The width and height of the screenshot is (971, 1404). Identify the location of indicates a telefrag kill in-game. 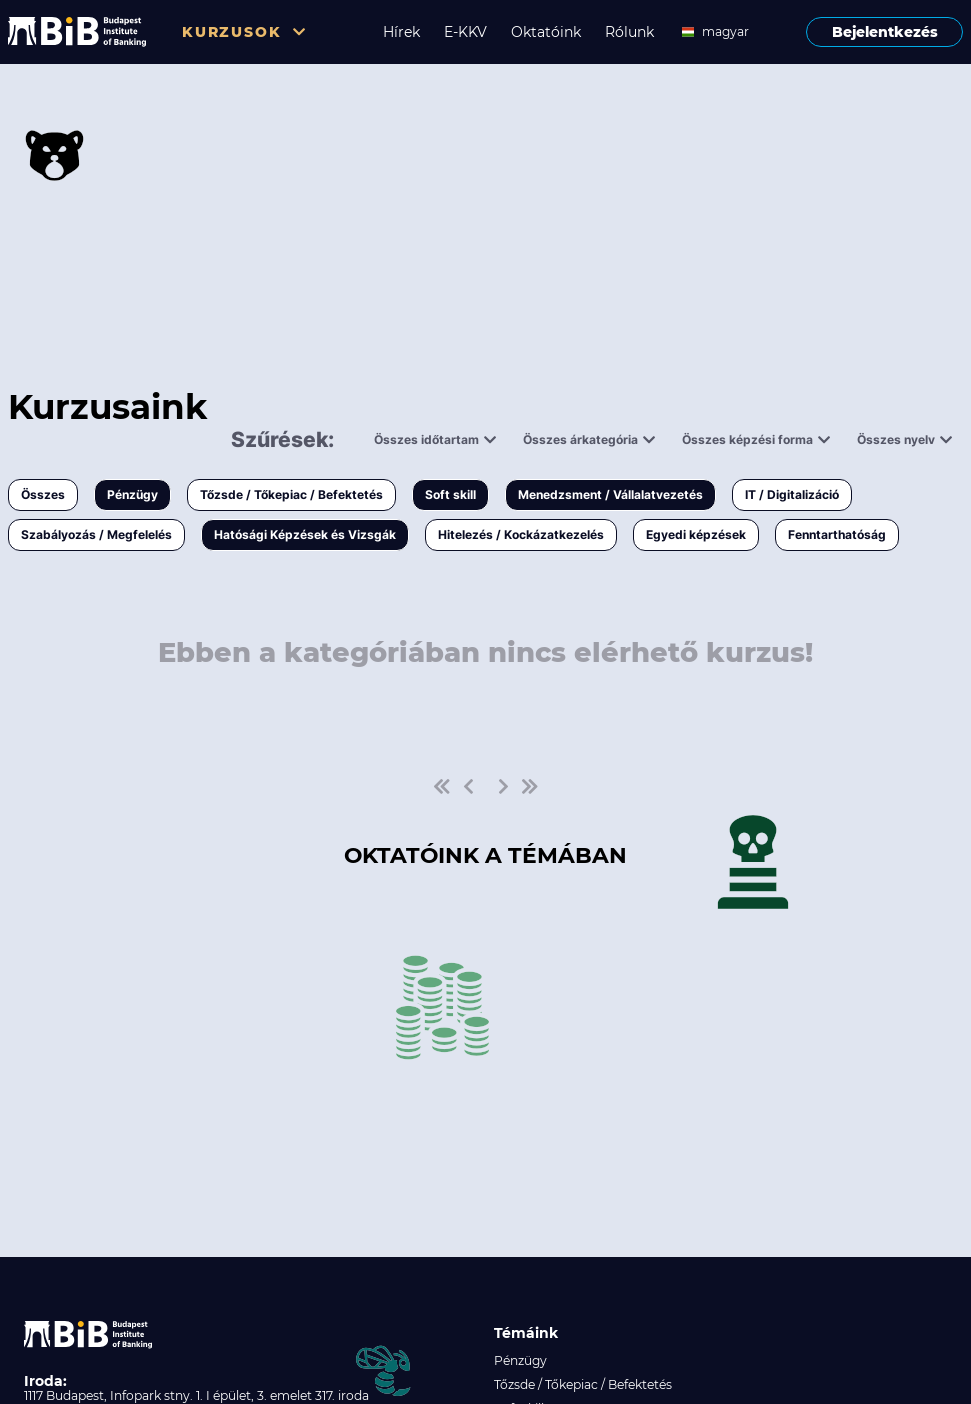
(753, 862).